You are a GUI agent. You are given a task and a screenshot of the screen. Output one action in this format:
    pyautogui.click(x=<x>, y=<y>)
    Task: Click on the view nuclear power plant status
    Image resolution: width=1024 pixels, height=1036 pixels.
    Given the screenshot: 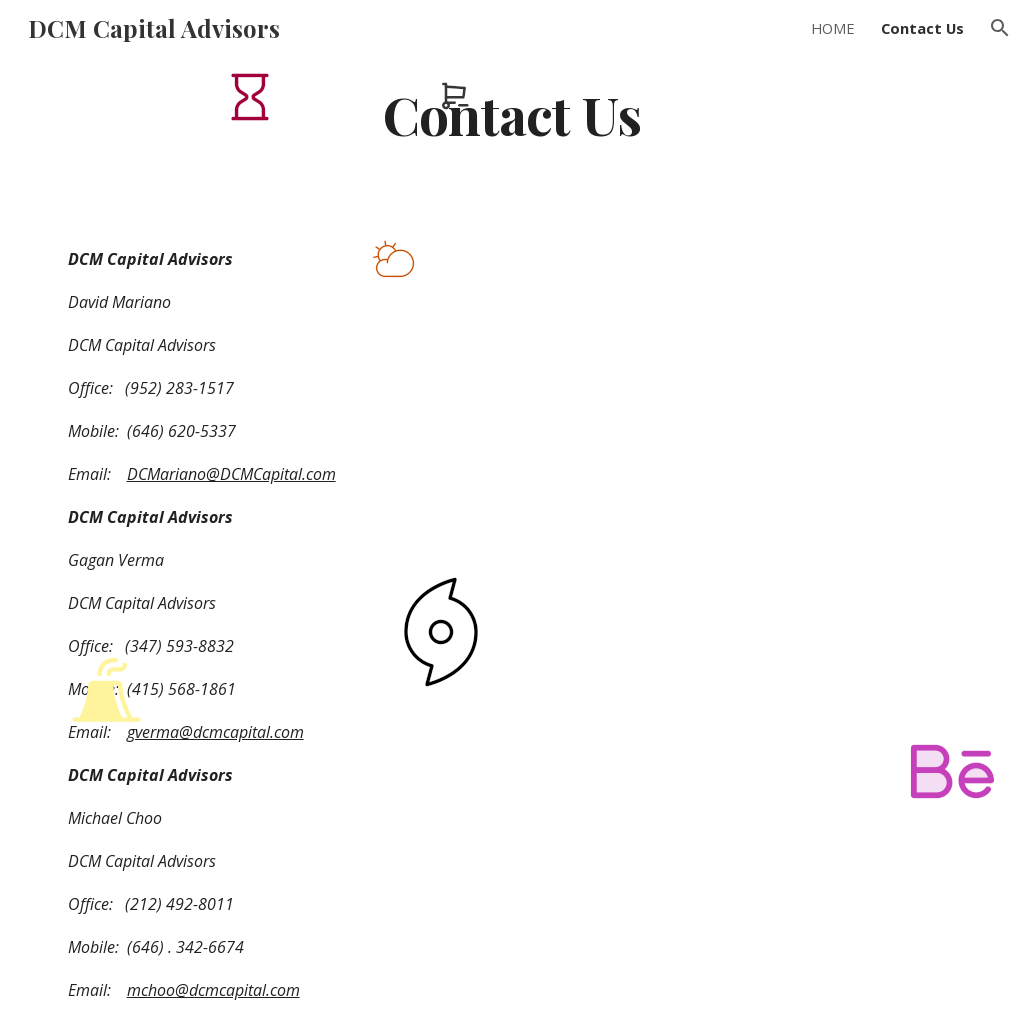 What is the action you would take?
    pyautogui.click(x=106, y=694)
    